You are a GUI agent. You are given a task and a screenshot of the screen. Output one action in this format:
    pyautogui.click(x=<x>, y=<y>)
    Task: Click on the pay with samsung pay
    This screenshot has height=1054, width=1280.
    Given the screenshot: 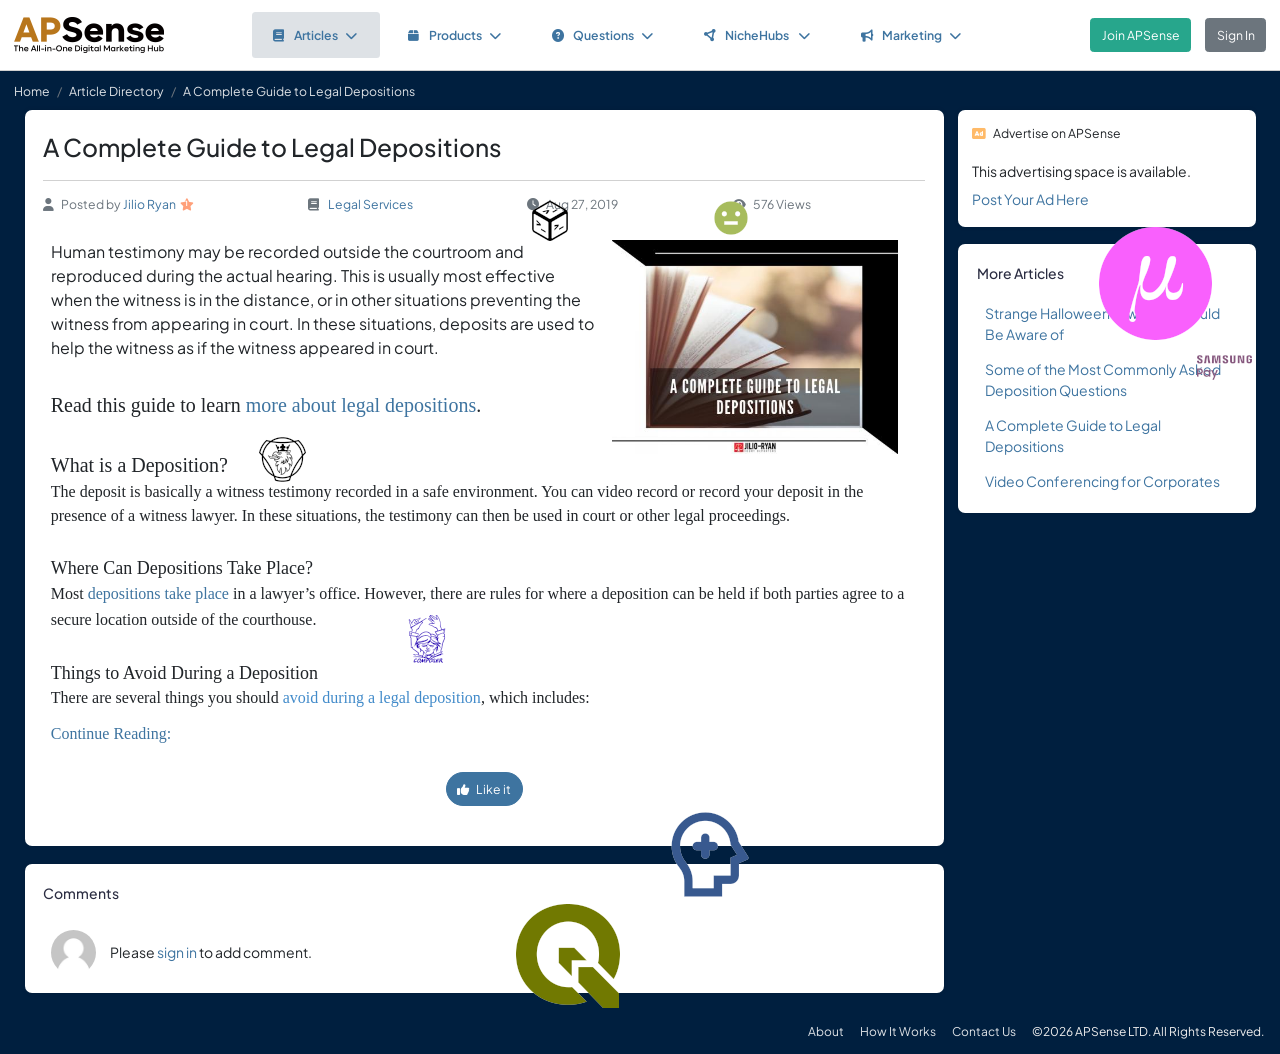 What is the action you would take?
    pyautogui.click(x=1224, y=367)
    